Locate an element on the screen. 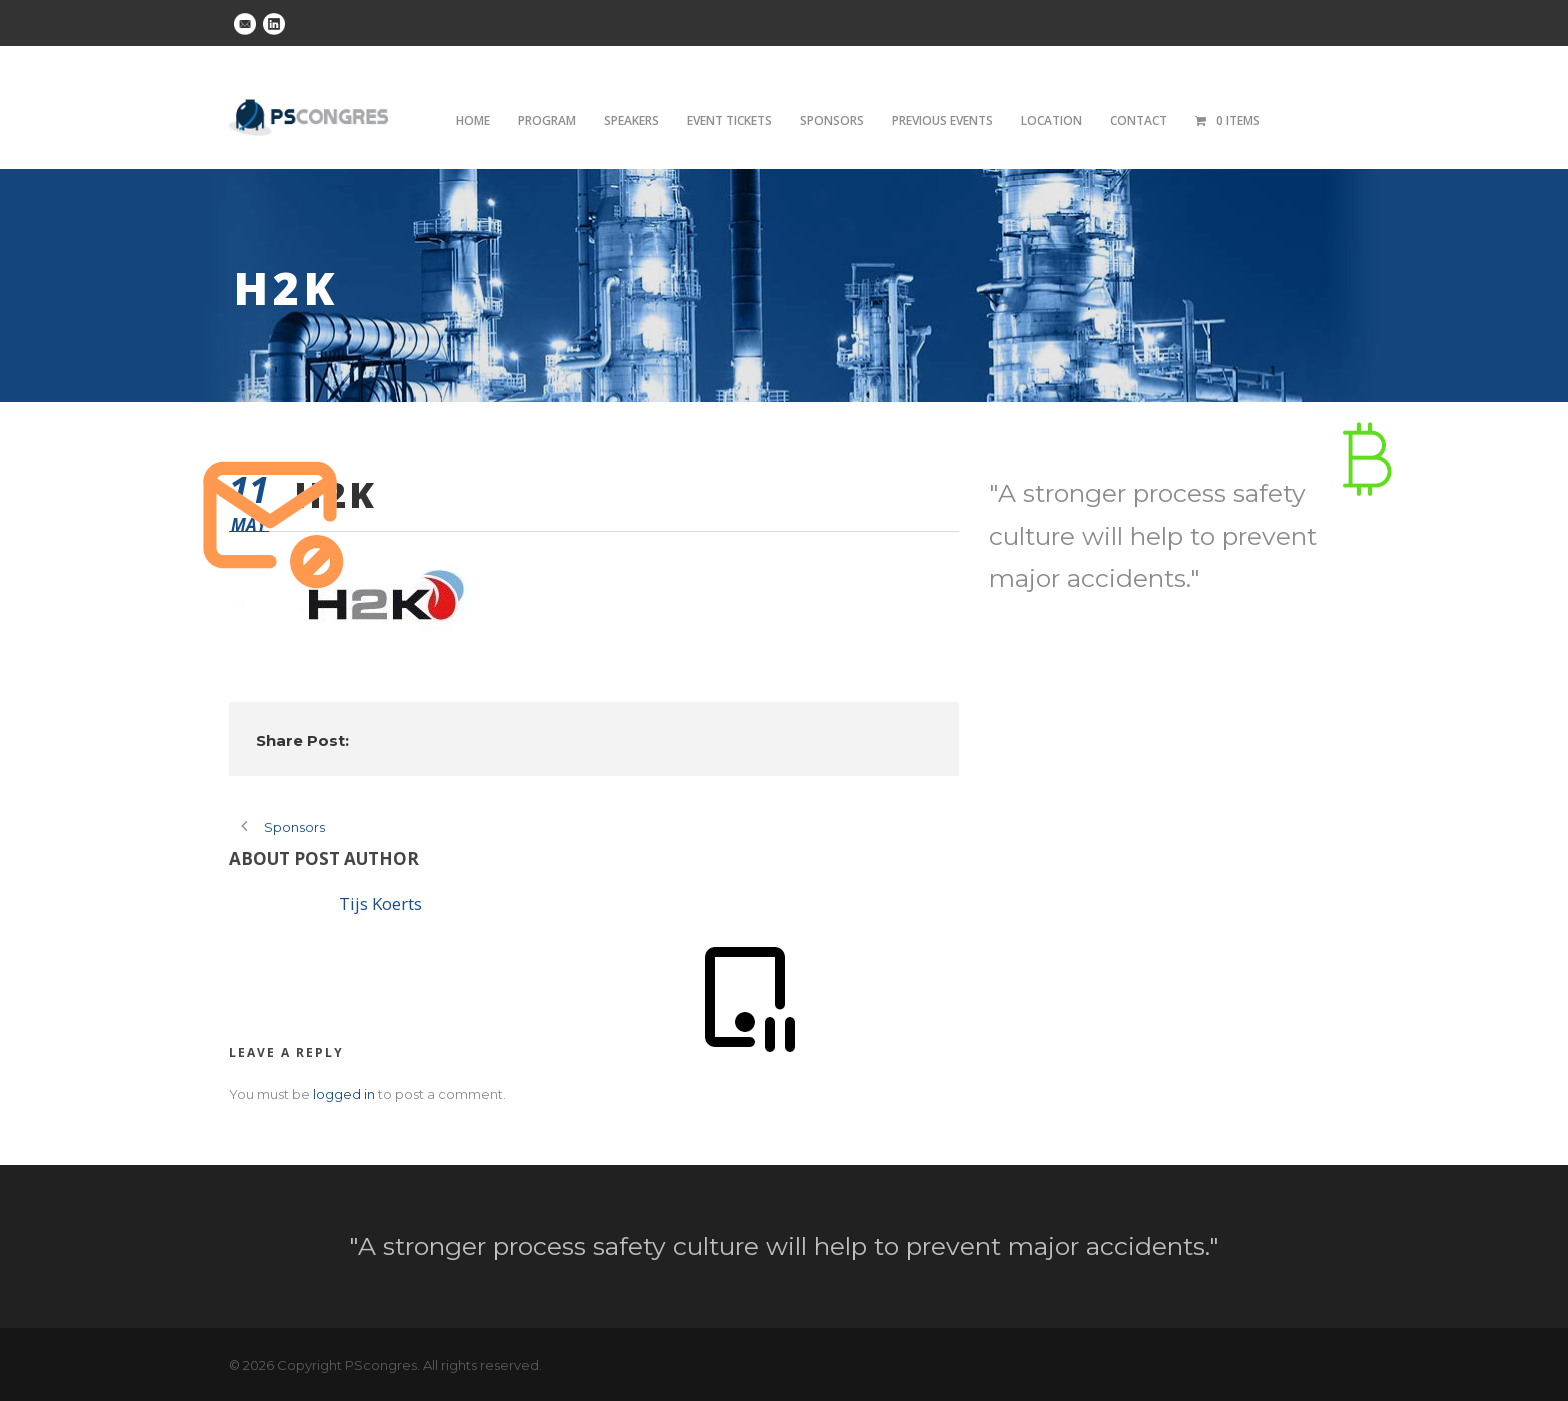 The height and width of the screenshot is (1401, 1568). cancel or unsend an email is located at coordinates (270, 515).